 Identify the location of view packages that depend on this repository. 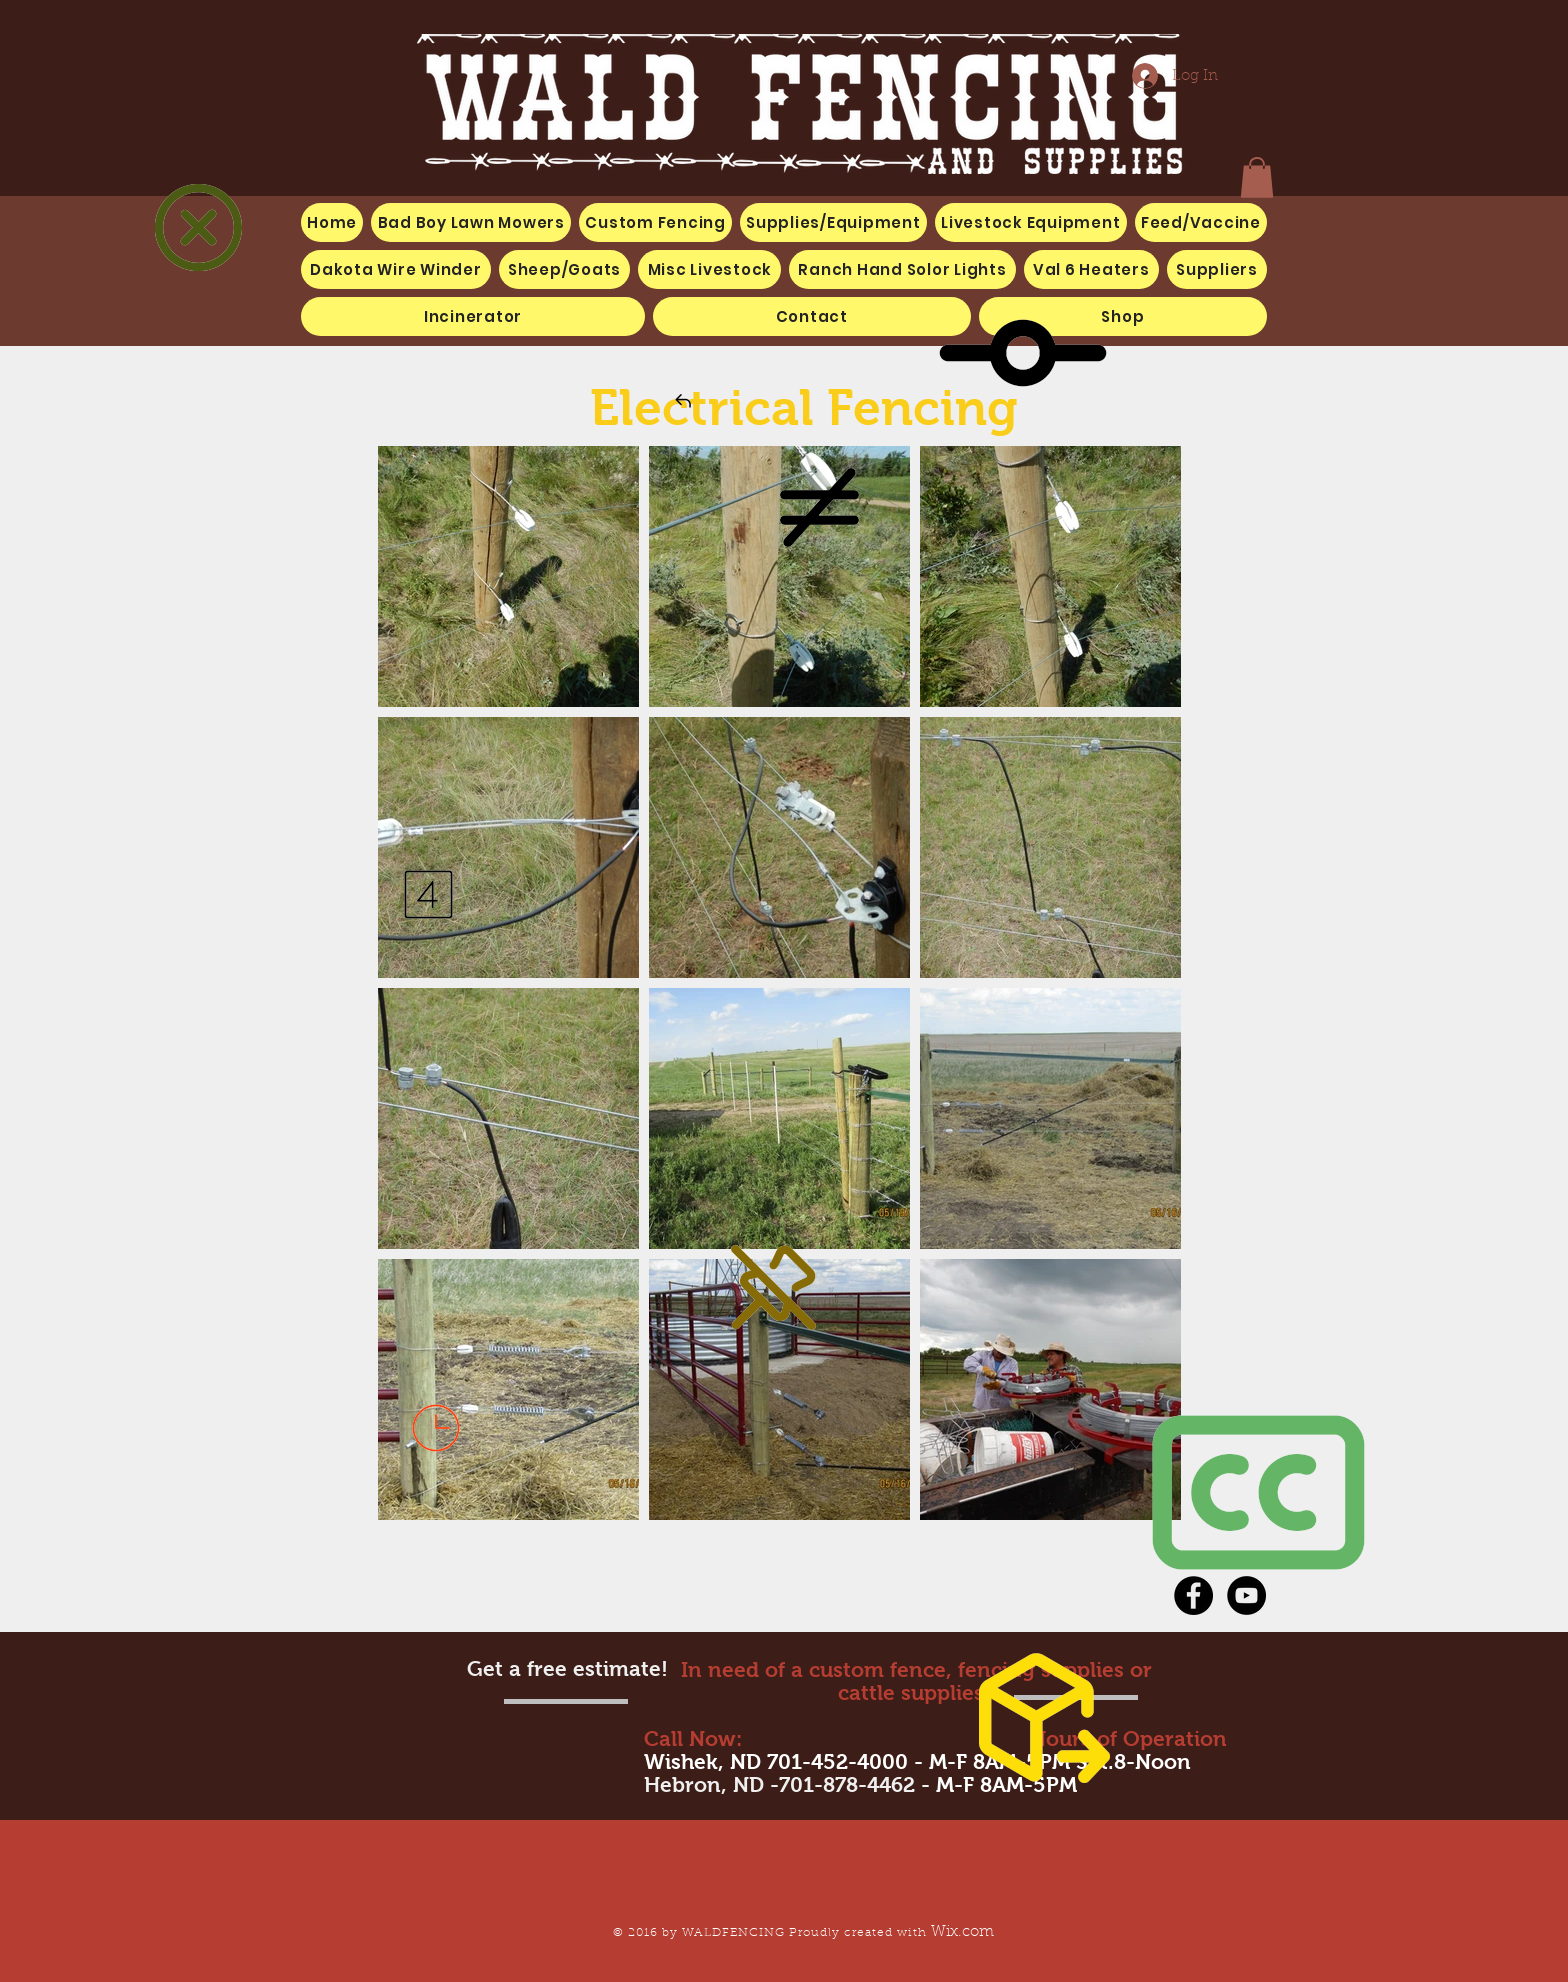
(1044, 1717).